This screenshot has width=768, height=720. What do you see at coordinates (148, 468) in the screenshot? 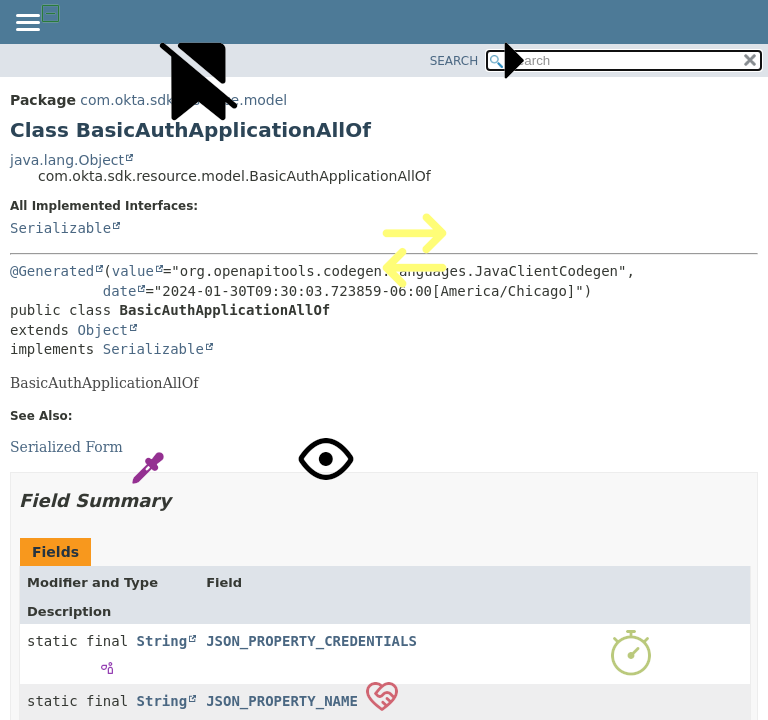
I see `pick a color from the screen` at bounding box center [148, 468].